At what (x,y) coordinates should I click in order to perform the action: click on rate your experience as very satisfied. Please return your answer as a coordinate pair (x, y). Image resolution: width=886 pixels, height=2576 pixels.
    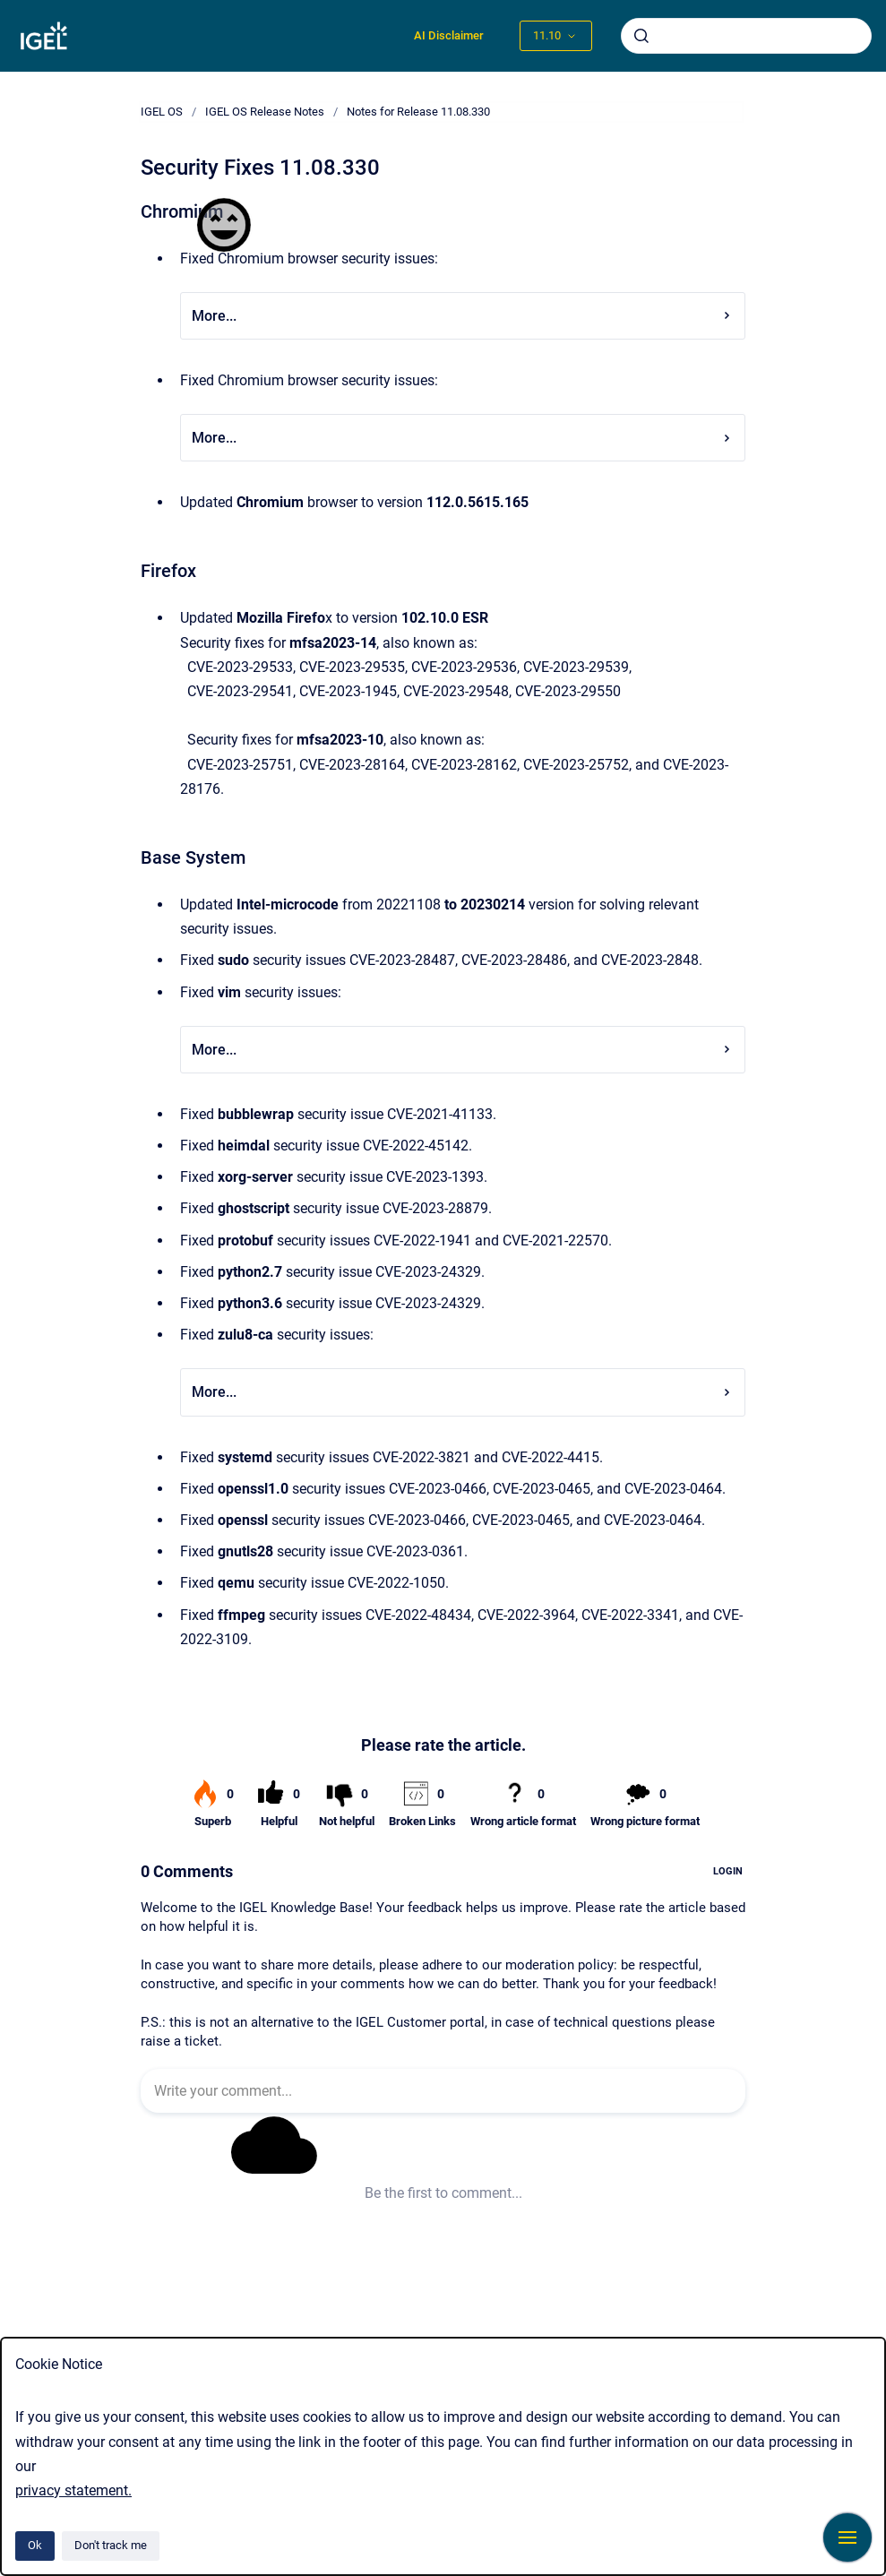
    Looking at the image, I should click on (224, 225).